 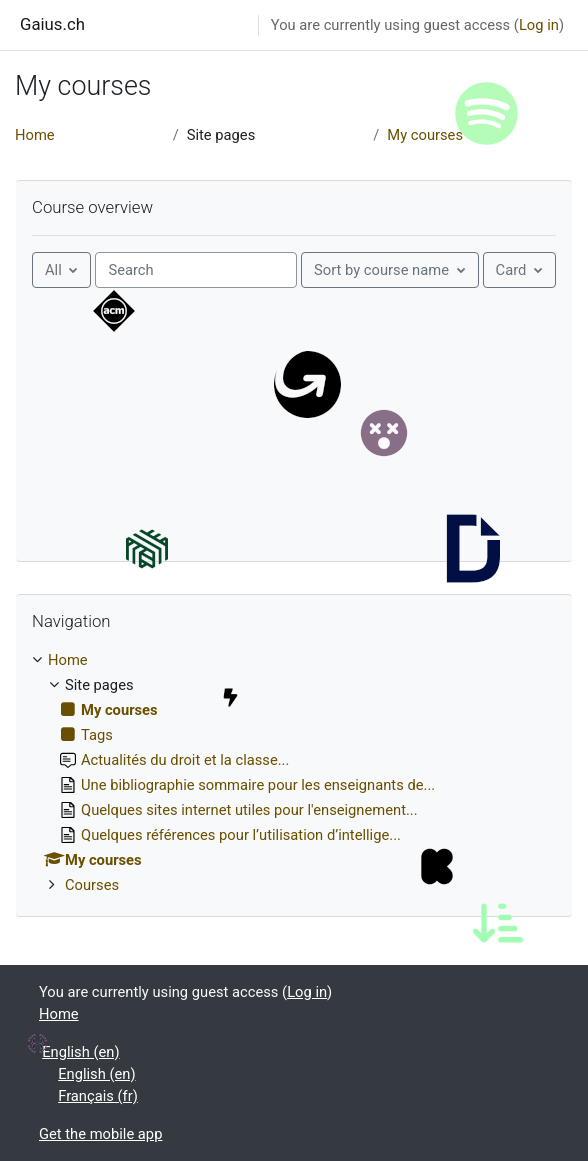 I want to click on Swagger API documentation tool logo, so click(x=37, y=1043).